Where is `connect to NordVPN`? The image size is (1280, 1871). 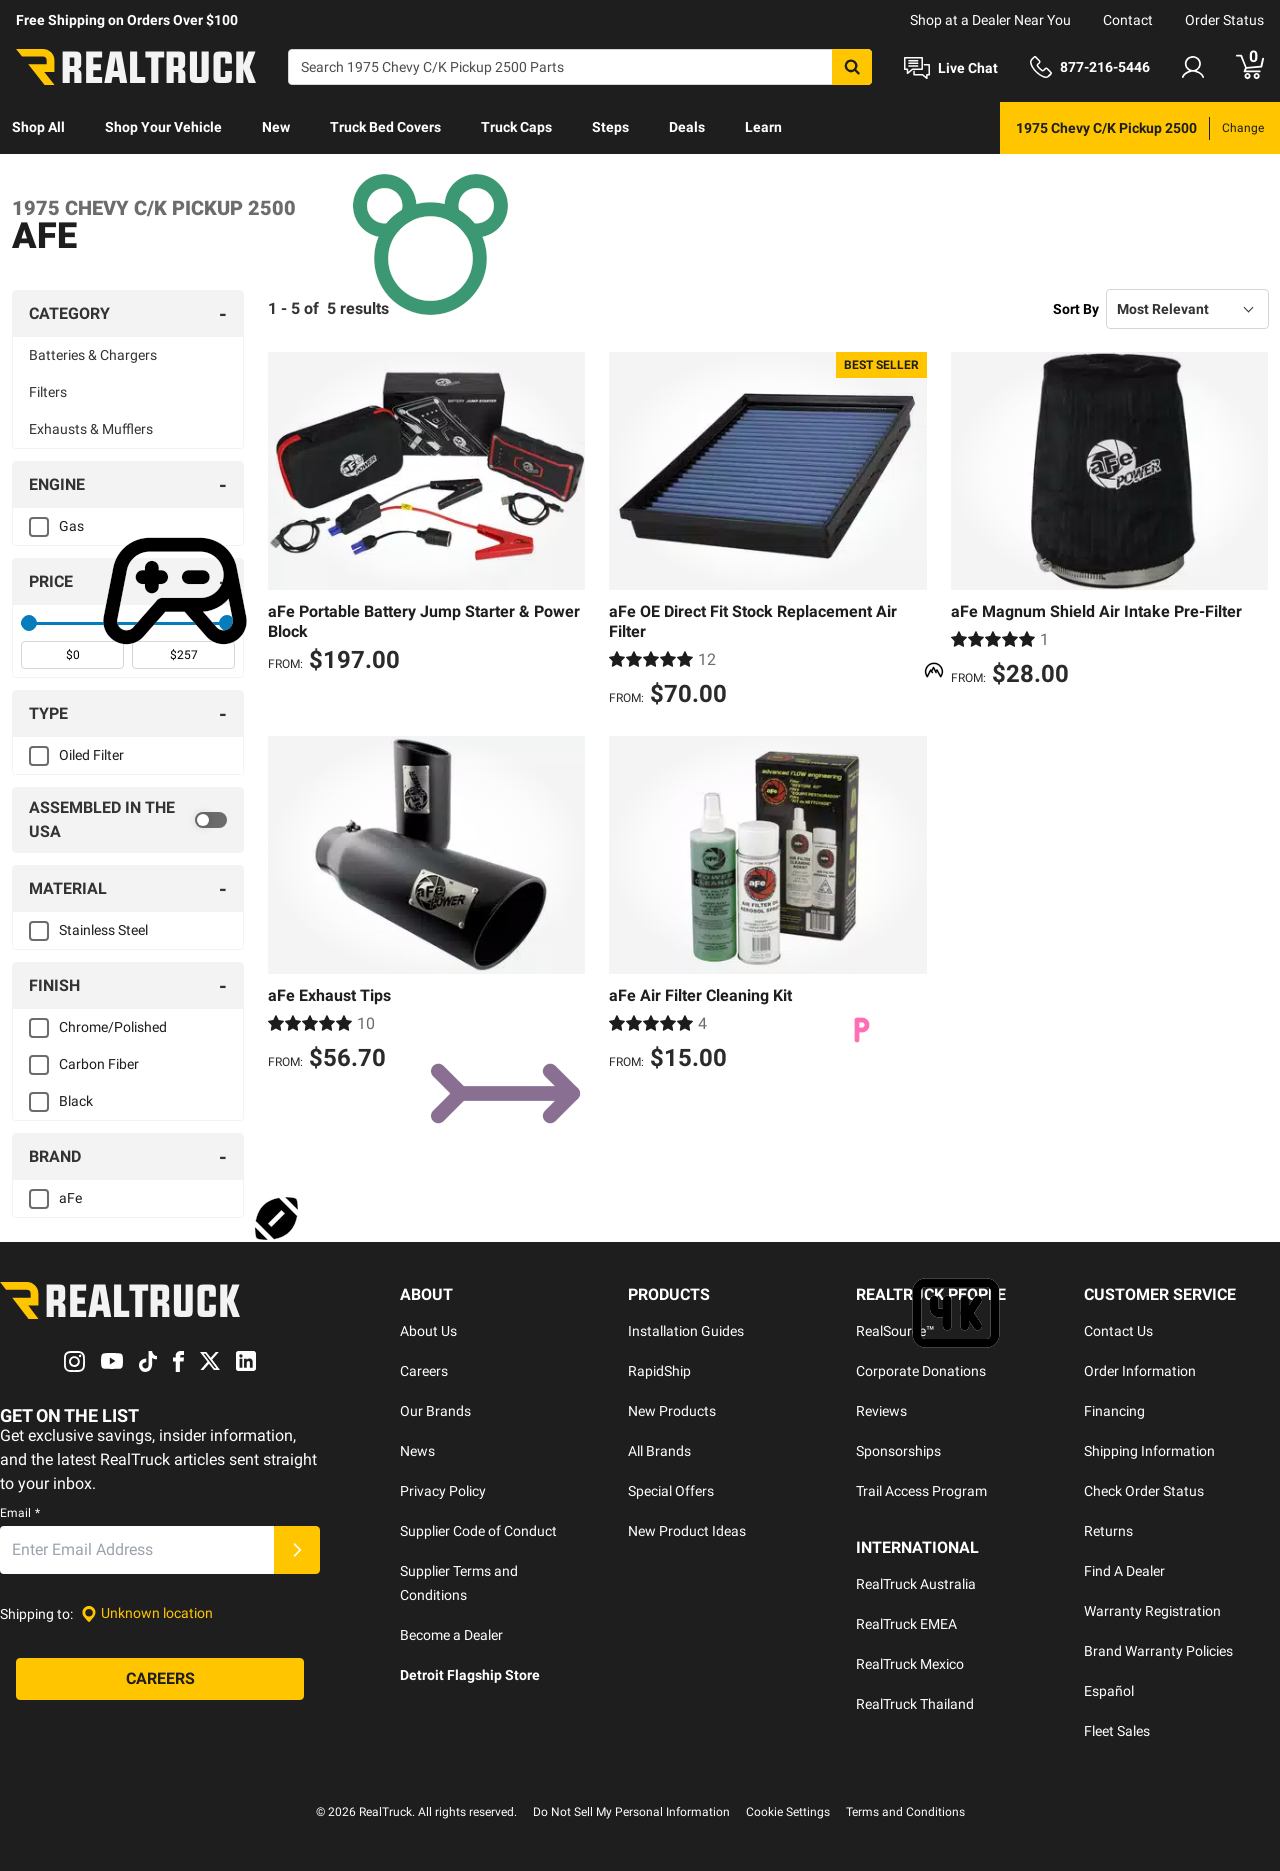 connect to NordVPN is located at coordinates (934, 670).